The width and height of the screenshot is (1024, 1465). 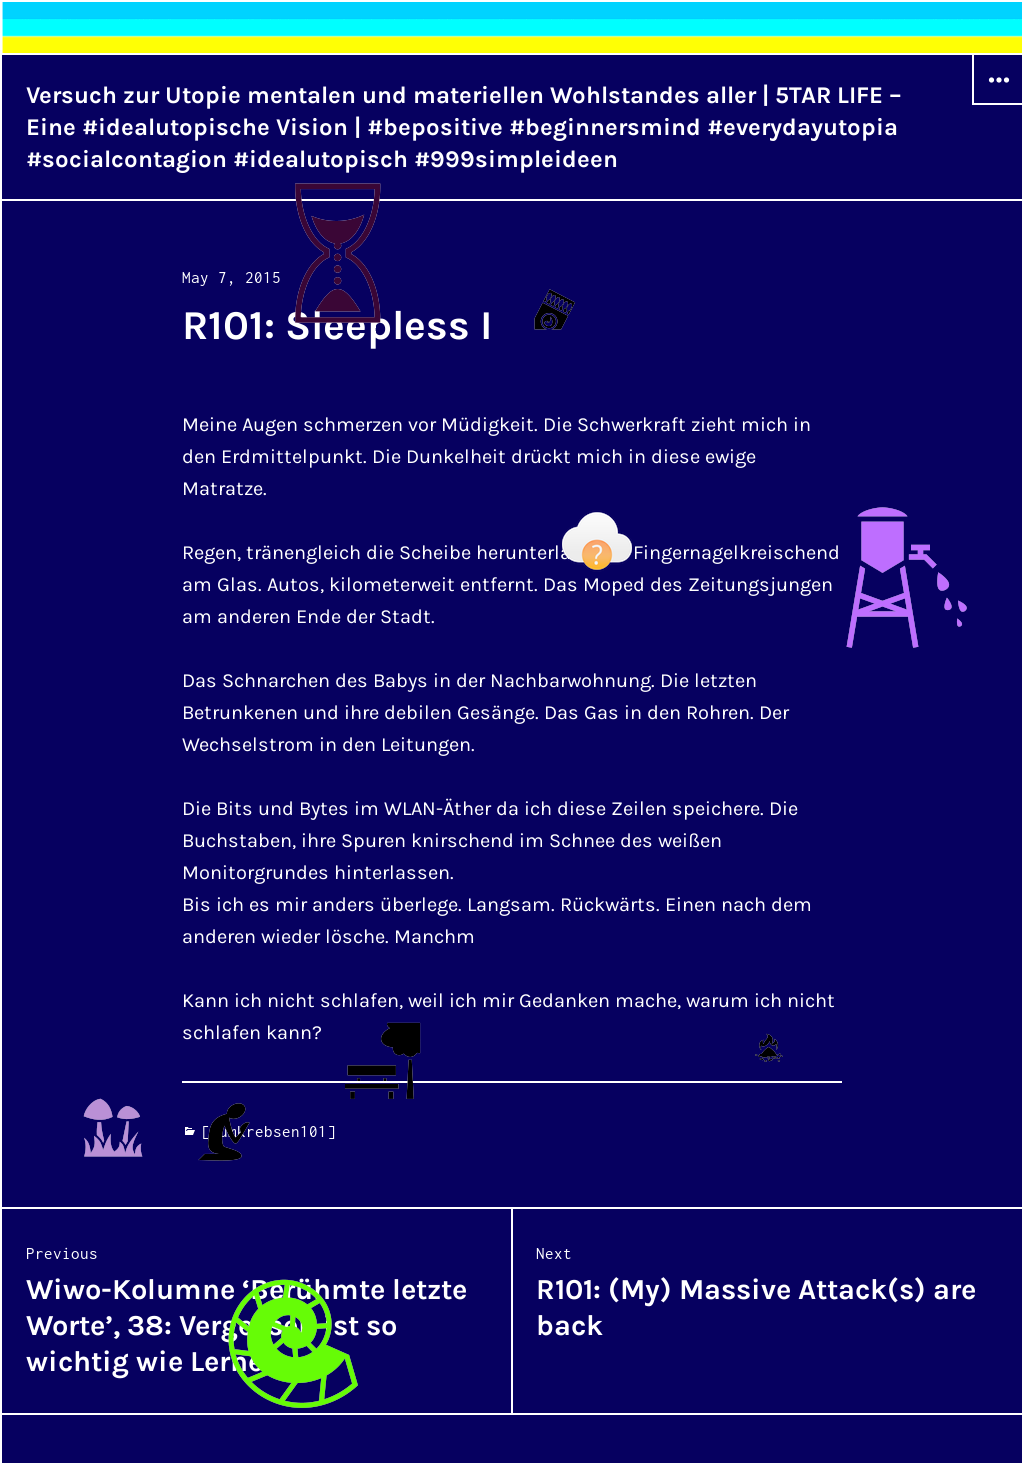 I want to click on find nearby parks or rest areas, so click(x=382, y=1061).